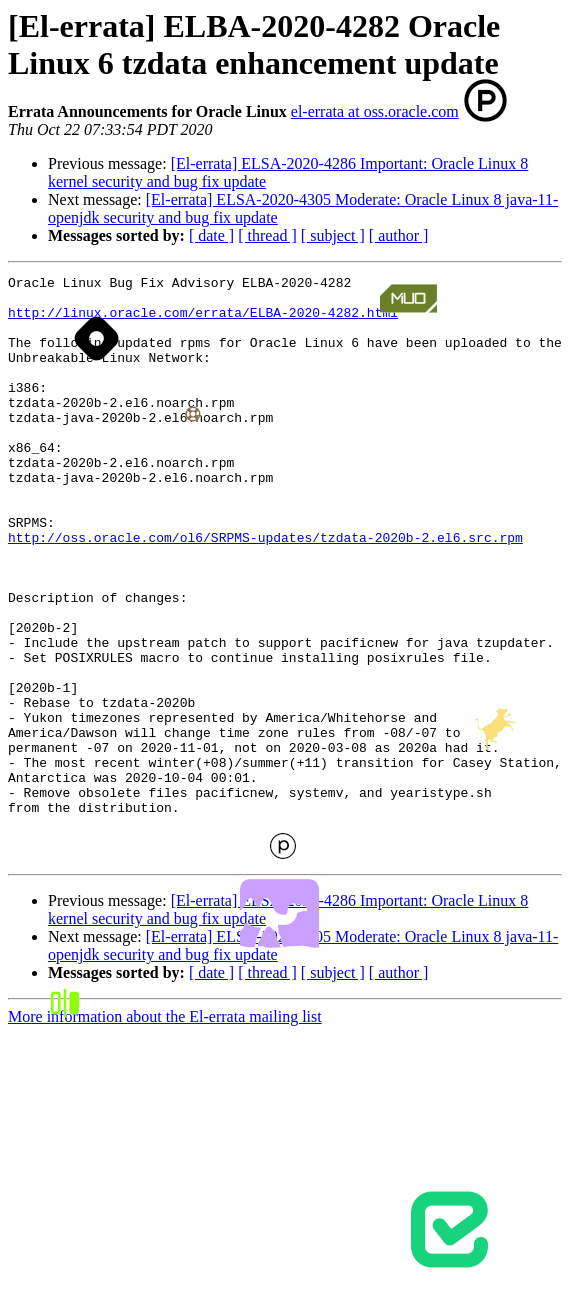 The height and width of the screenshot is (1314, 570). I want to click on visit hashnode developer blog platform, so click(96, 338).